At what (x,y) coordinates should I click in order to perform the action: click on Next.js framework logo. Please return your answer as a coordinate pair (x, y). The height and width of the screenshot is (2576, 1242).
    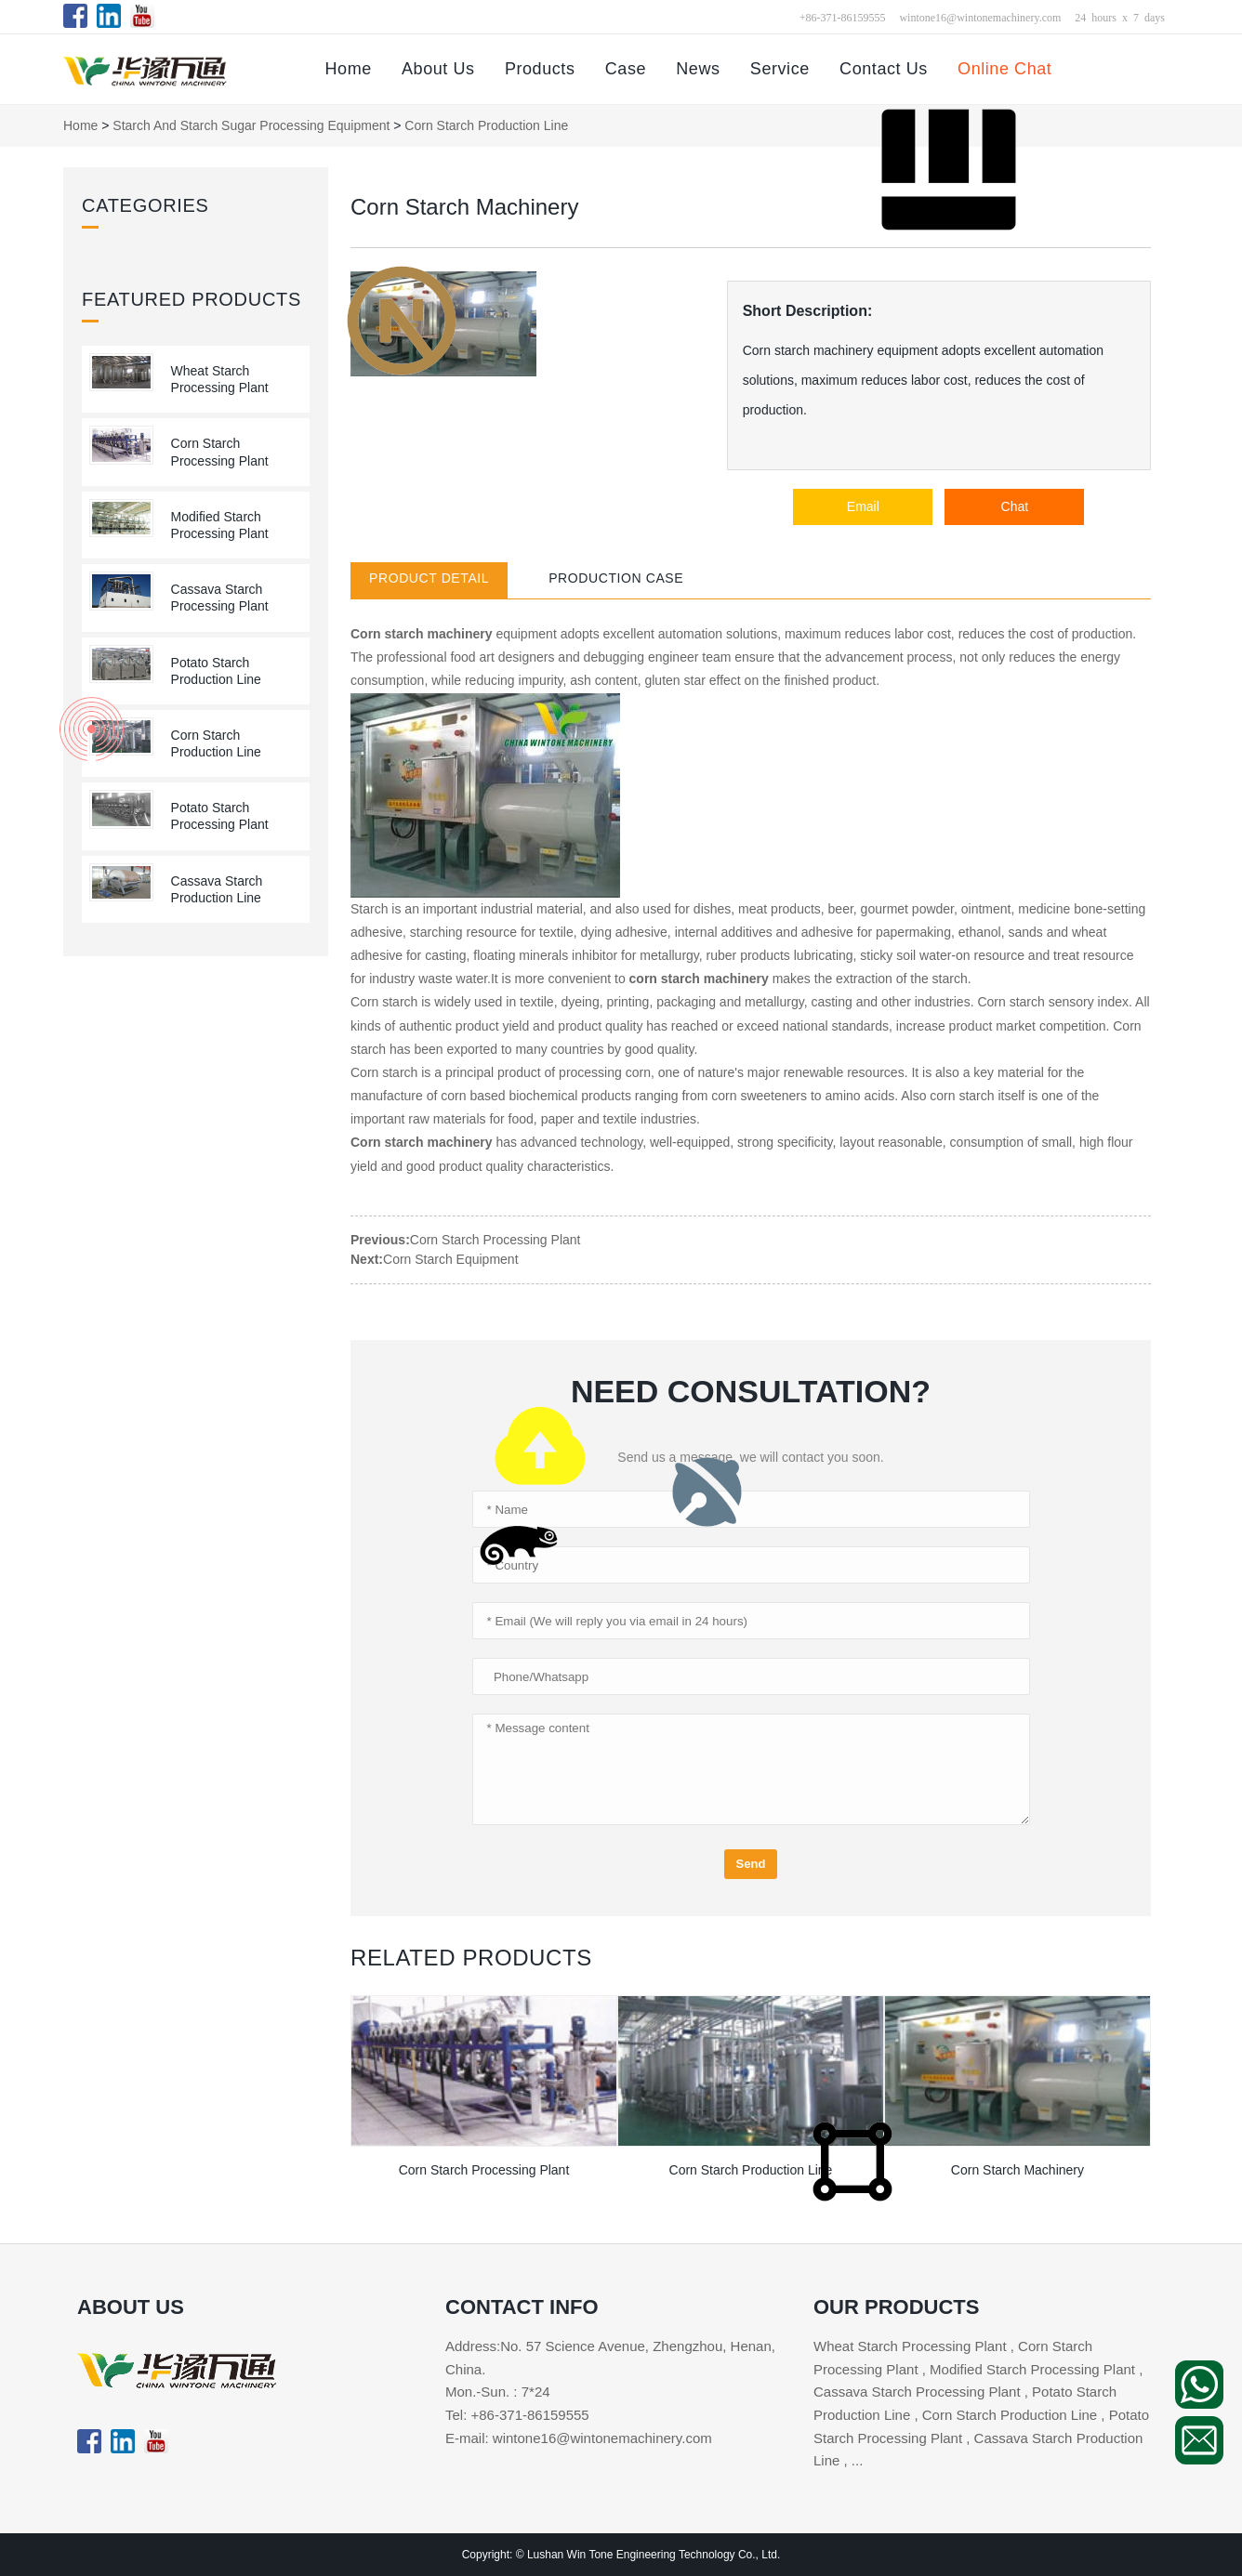
    Looking at the image, I should click on (402, 321).